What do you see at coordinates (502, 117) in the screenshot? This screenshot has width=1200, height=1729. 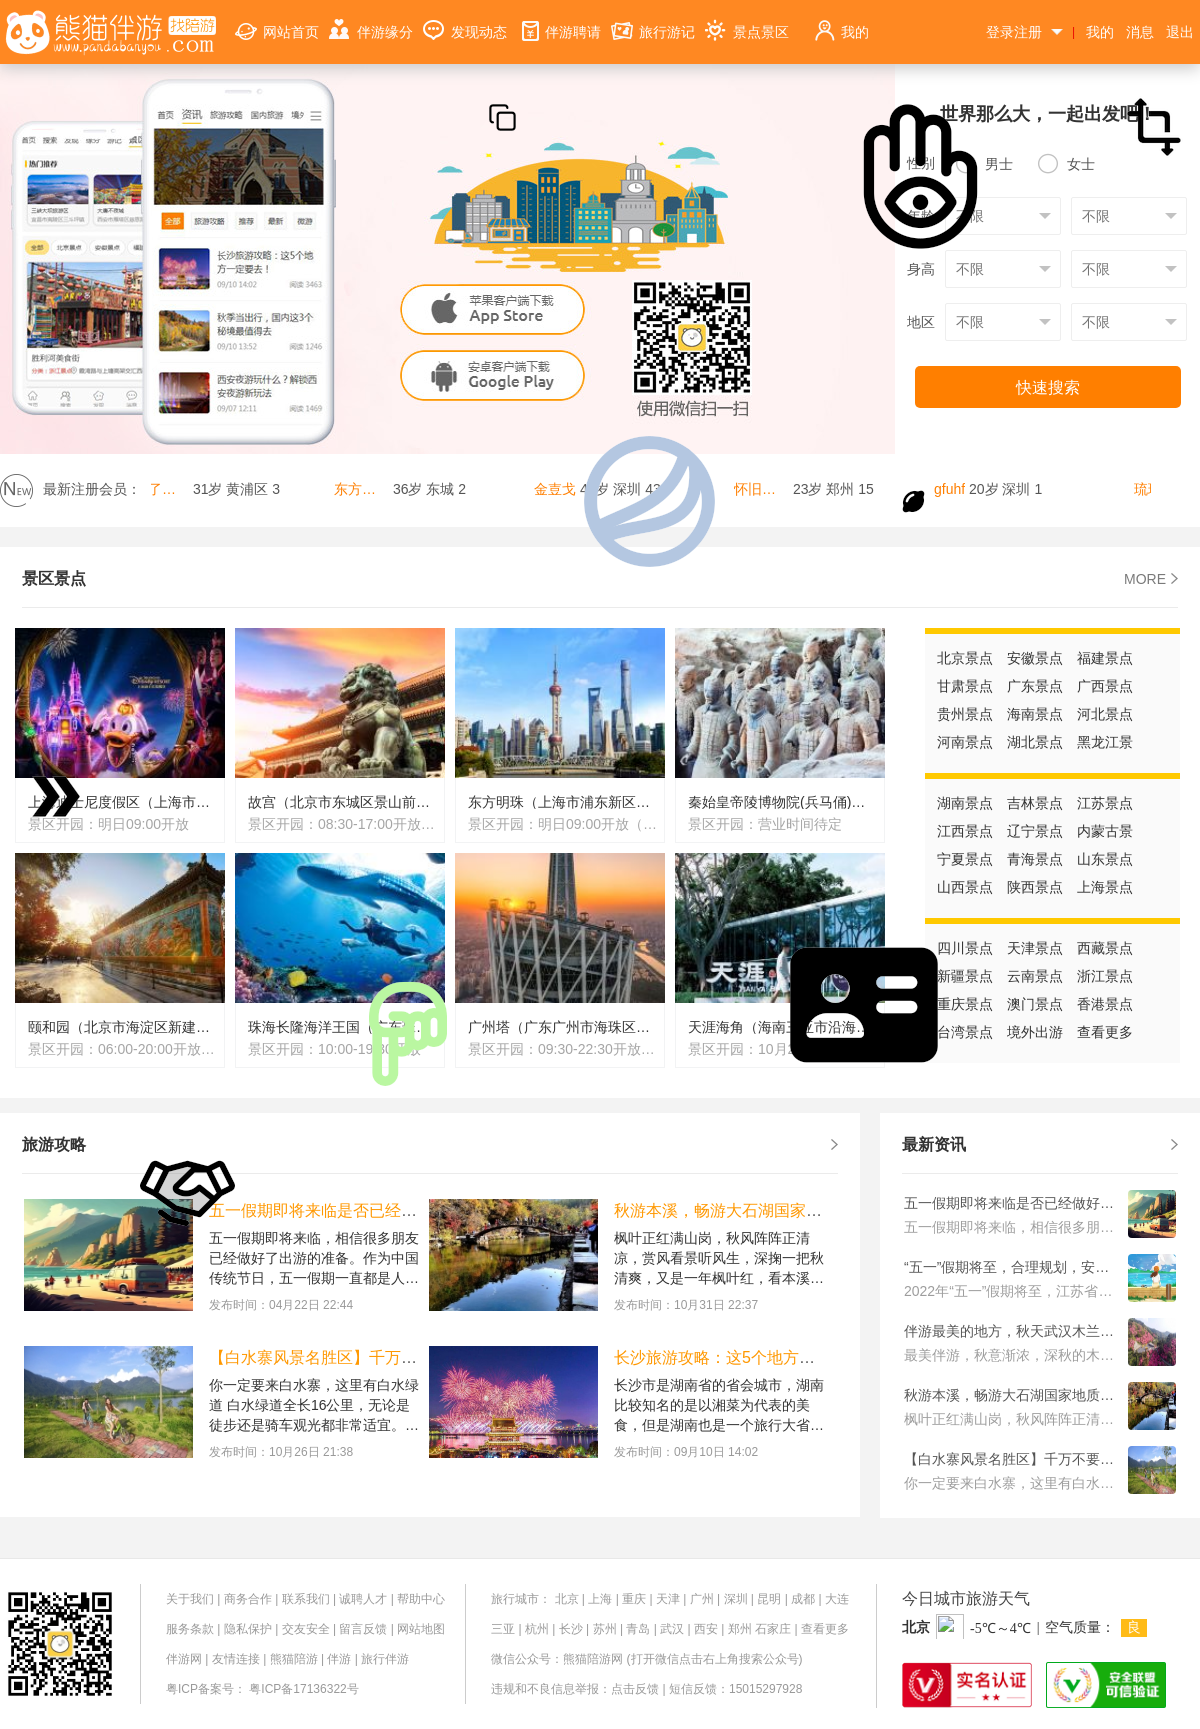 I see `copy to clipboard` at bounding box center [502, 117].